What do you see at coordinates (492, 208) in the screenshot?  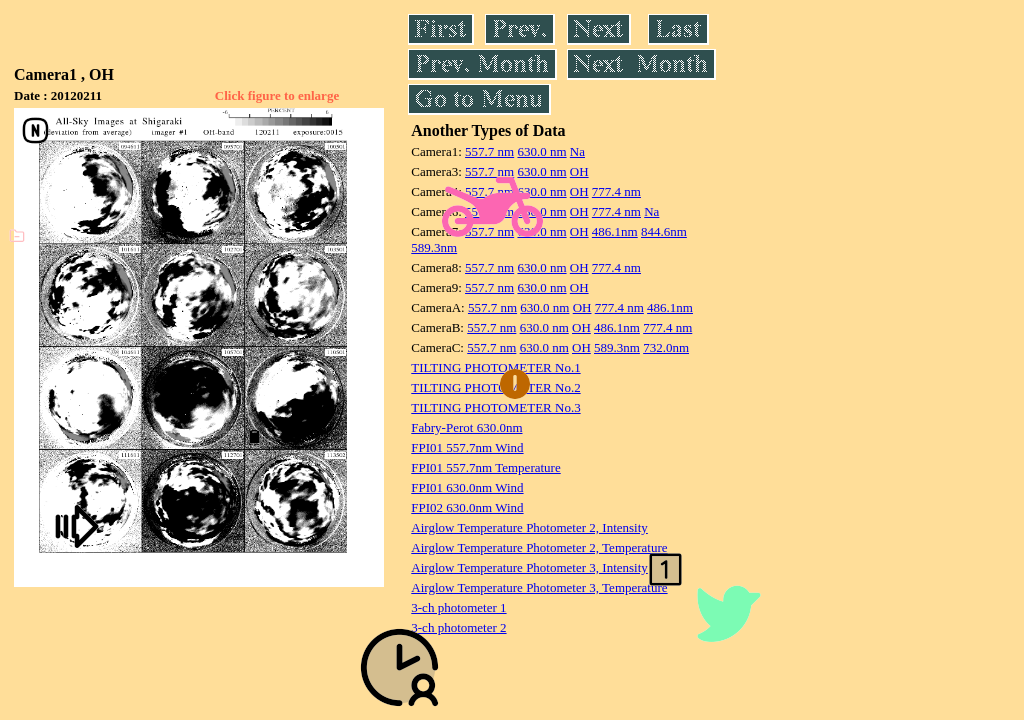 I see `select motorcycle as vehicle type` at bounding box center [492, 208].